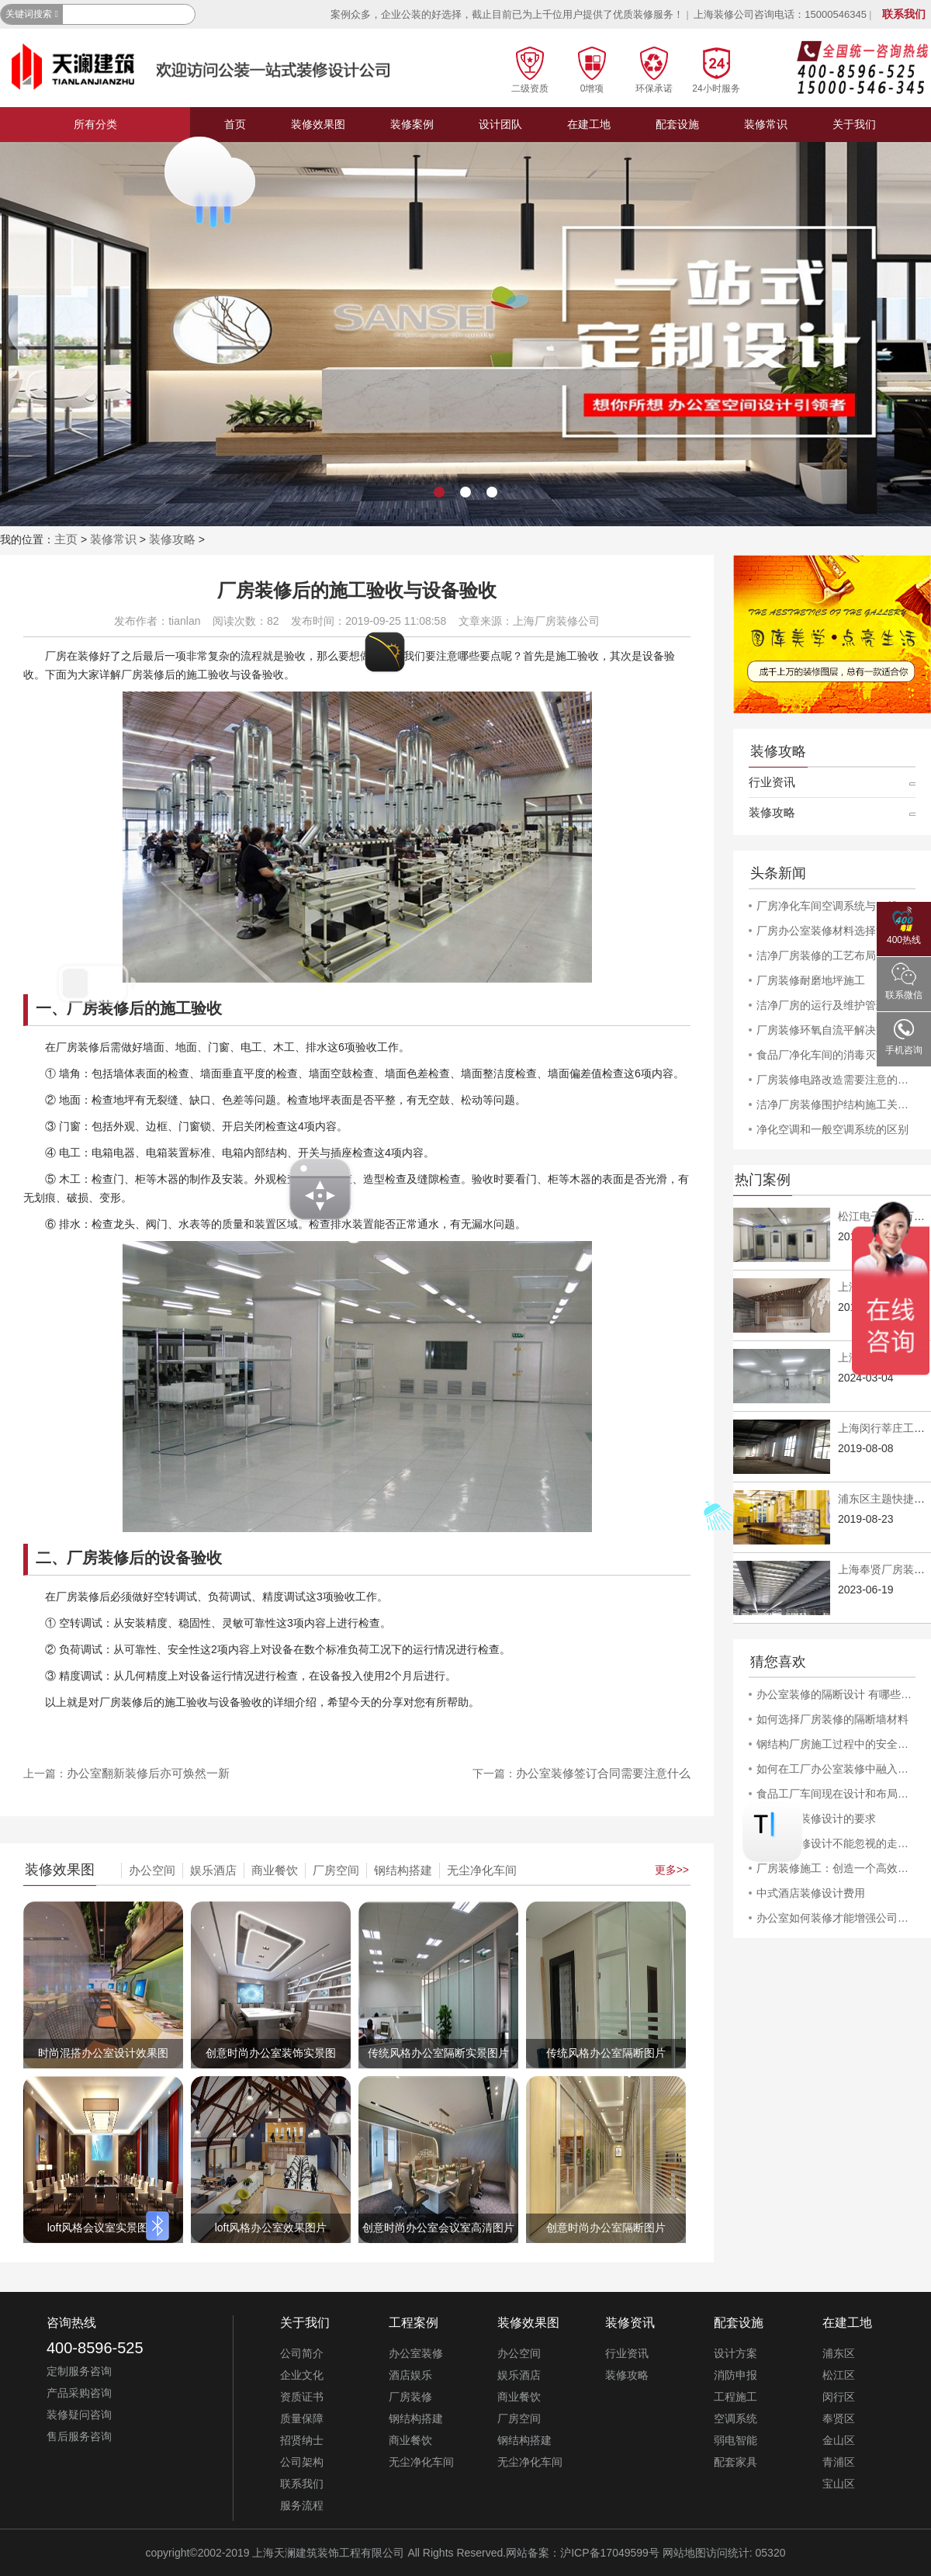  Describe the element at coordinates (385, 652) in the screenshot. I see `launch the starbound game` at that location.